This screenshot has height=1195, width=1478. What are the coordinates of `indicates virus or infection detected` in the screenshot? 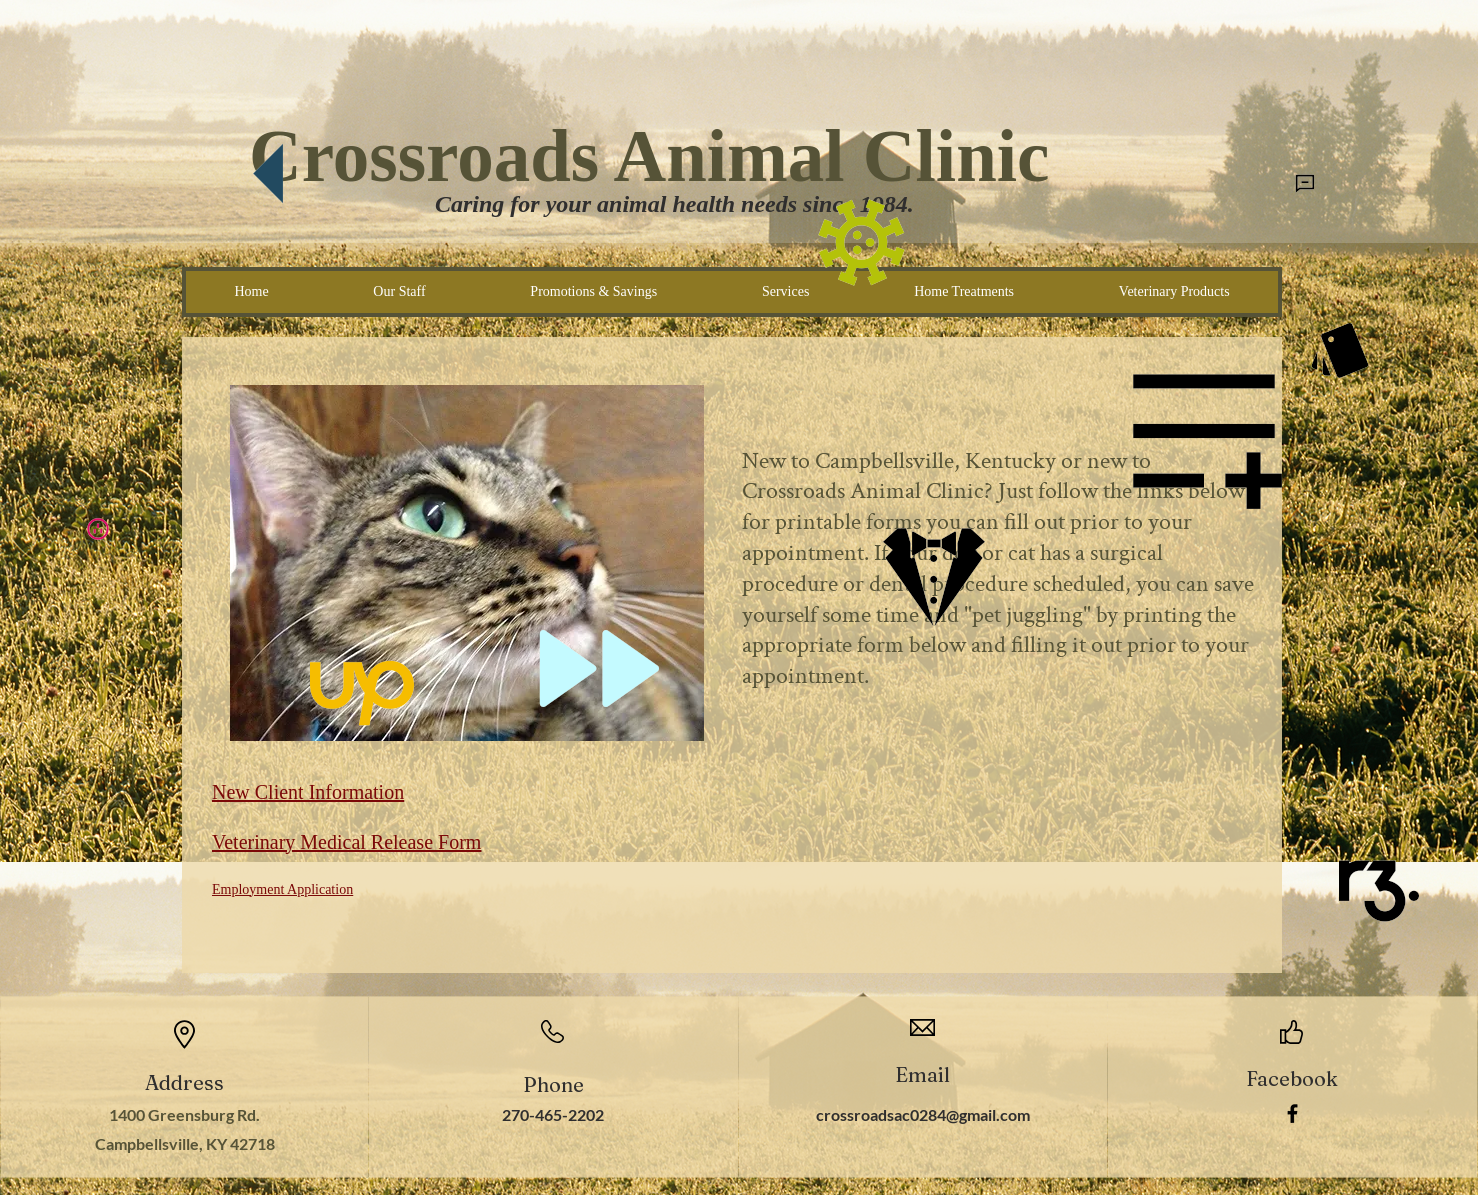 It's located at (861, 242).